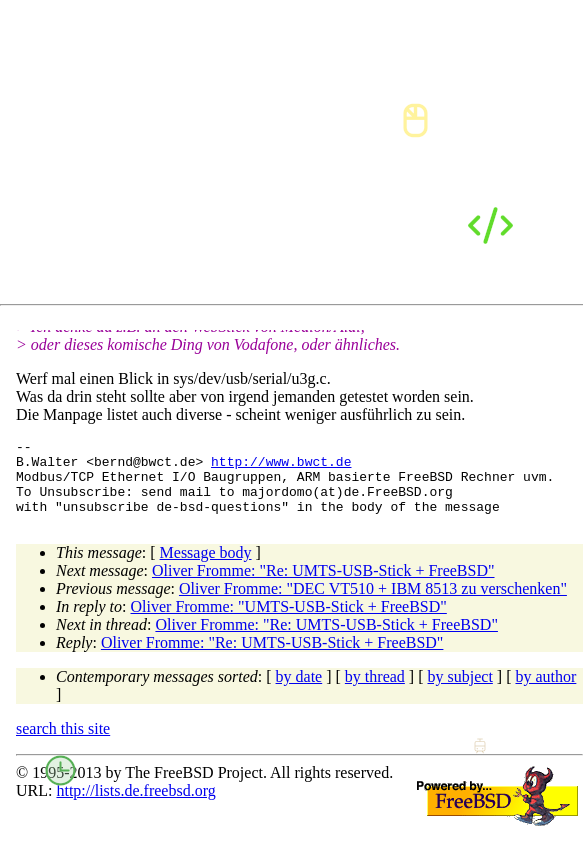  Describe the element at coordinates (480, 746) in the screenshot. I see `access public transit or tram routes` at that location.